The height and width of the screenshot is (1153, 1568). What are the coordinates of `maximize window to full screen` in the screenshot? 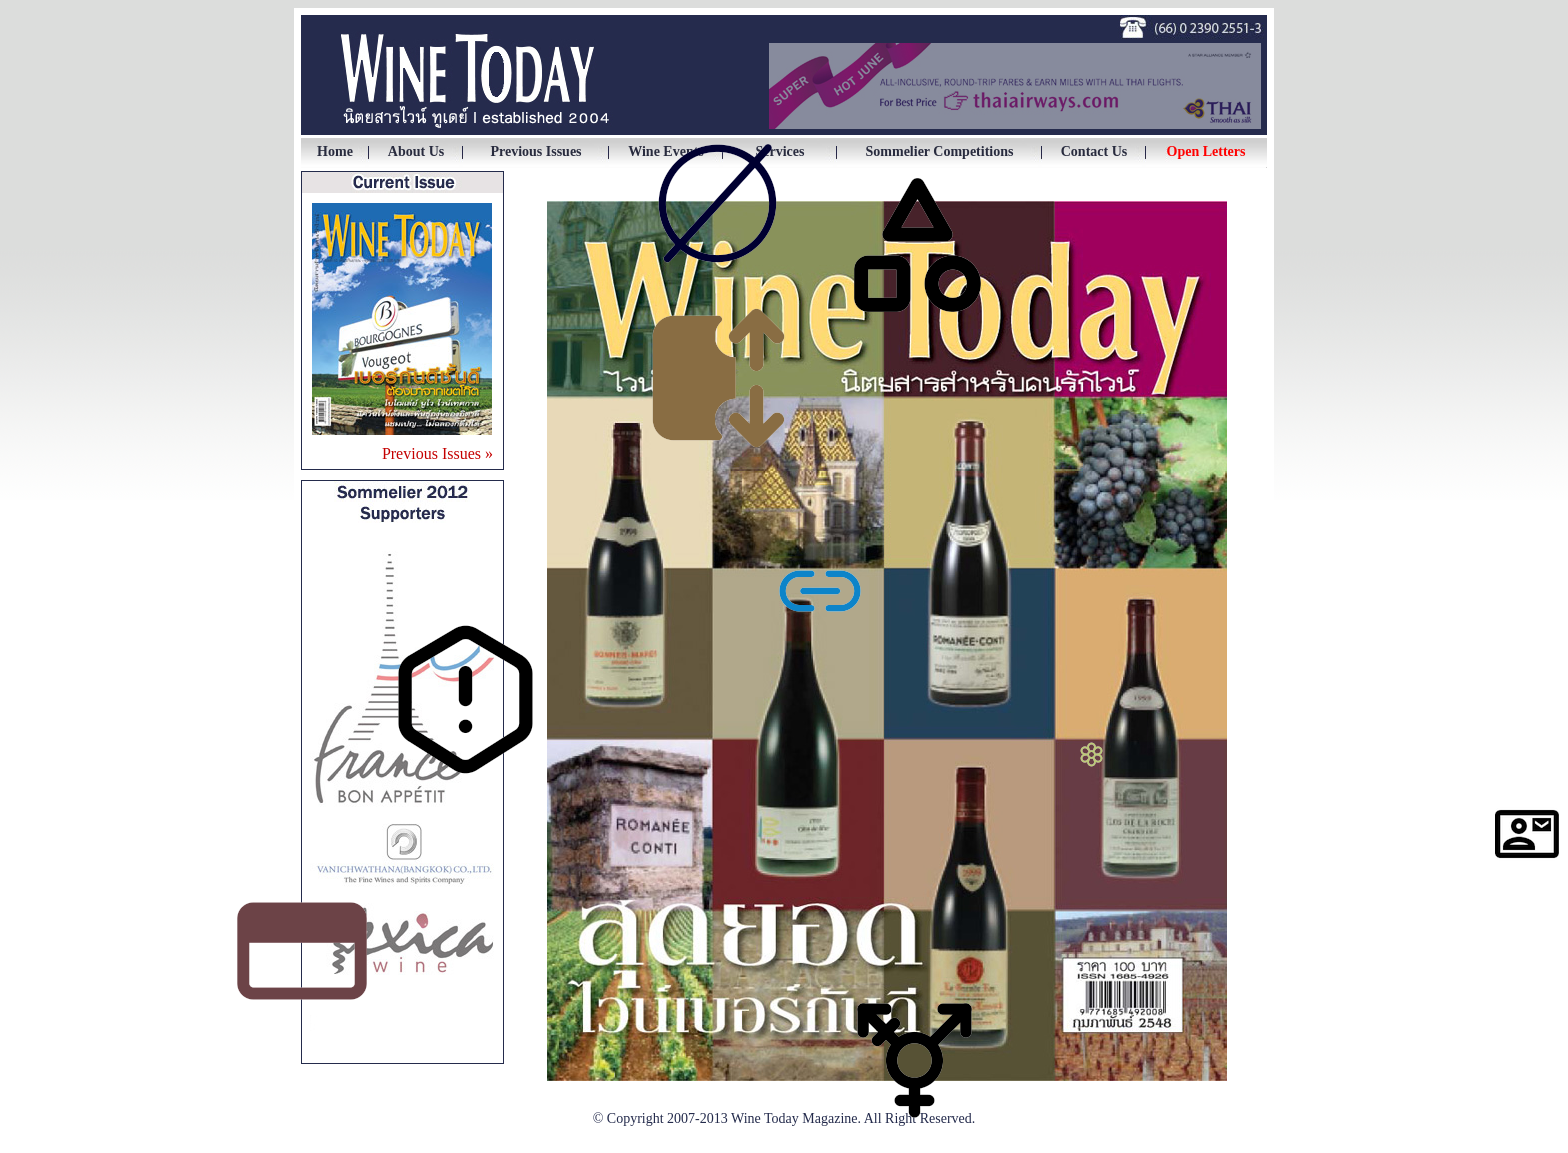 It's located at (302, 951).